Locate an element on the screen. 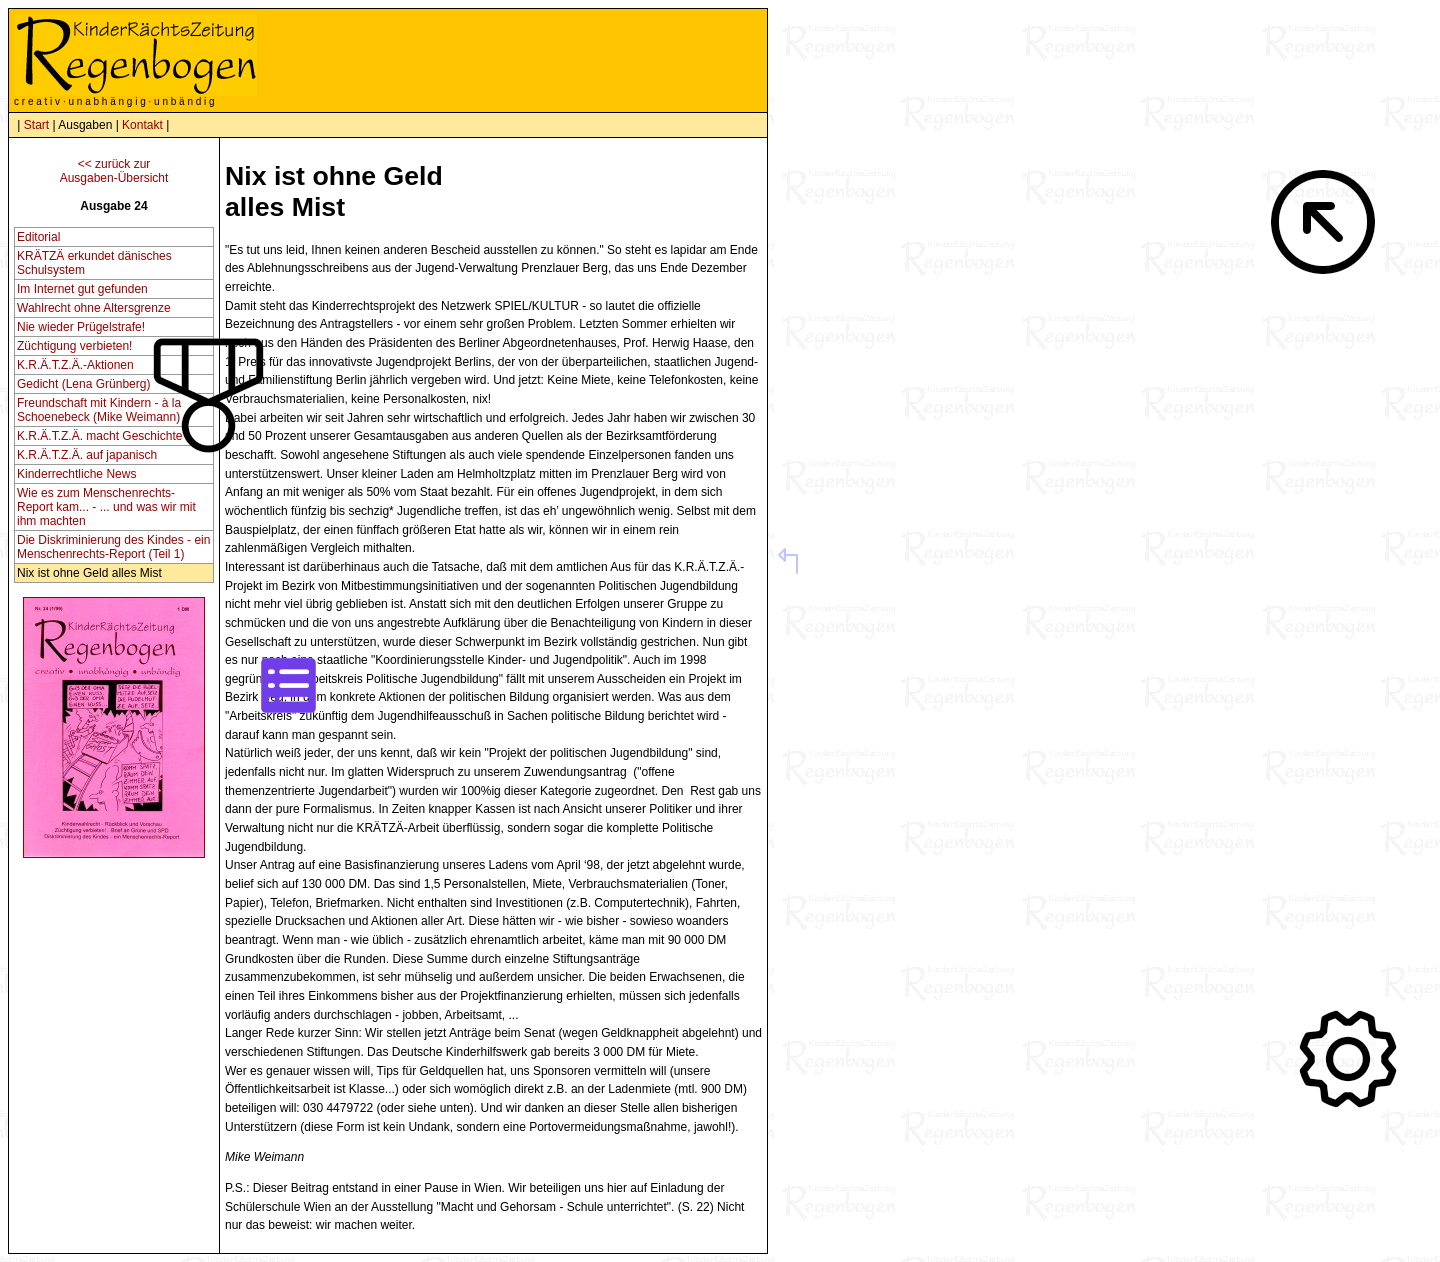 Image resolution: width=1440 pixels, height=1262 pixels. navigate back to previous screen is located at coordinates (1323, 222).